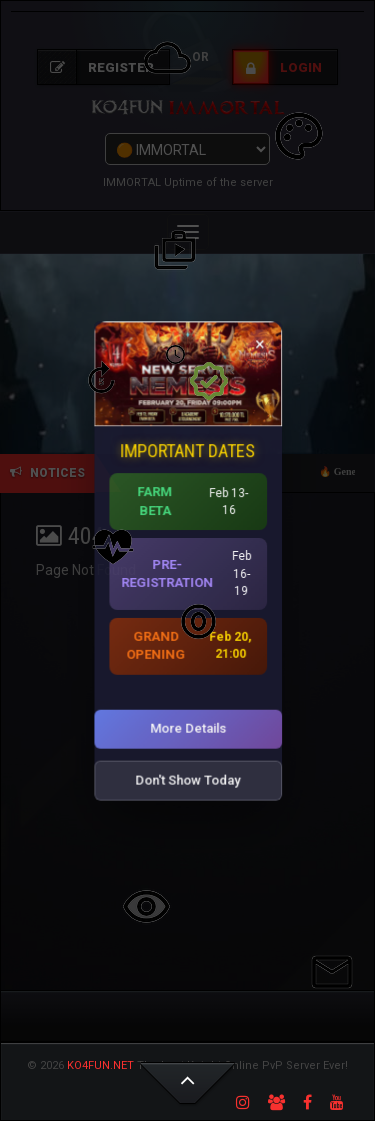  Describe the element at coordinates (209, 381) in the screenshot. I see `indicates verified or authenticated status` at that location.